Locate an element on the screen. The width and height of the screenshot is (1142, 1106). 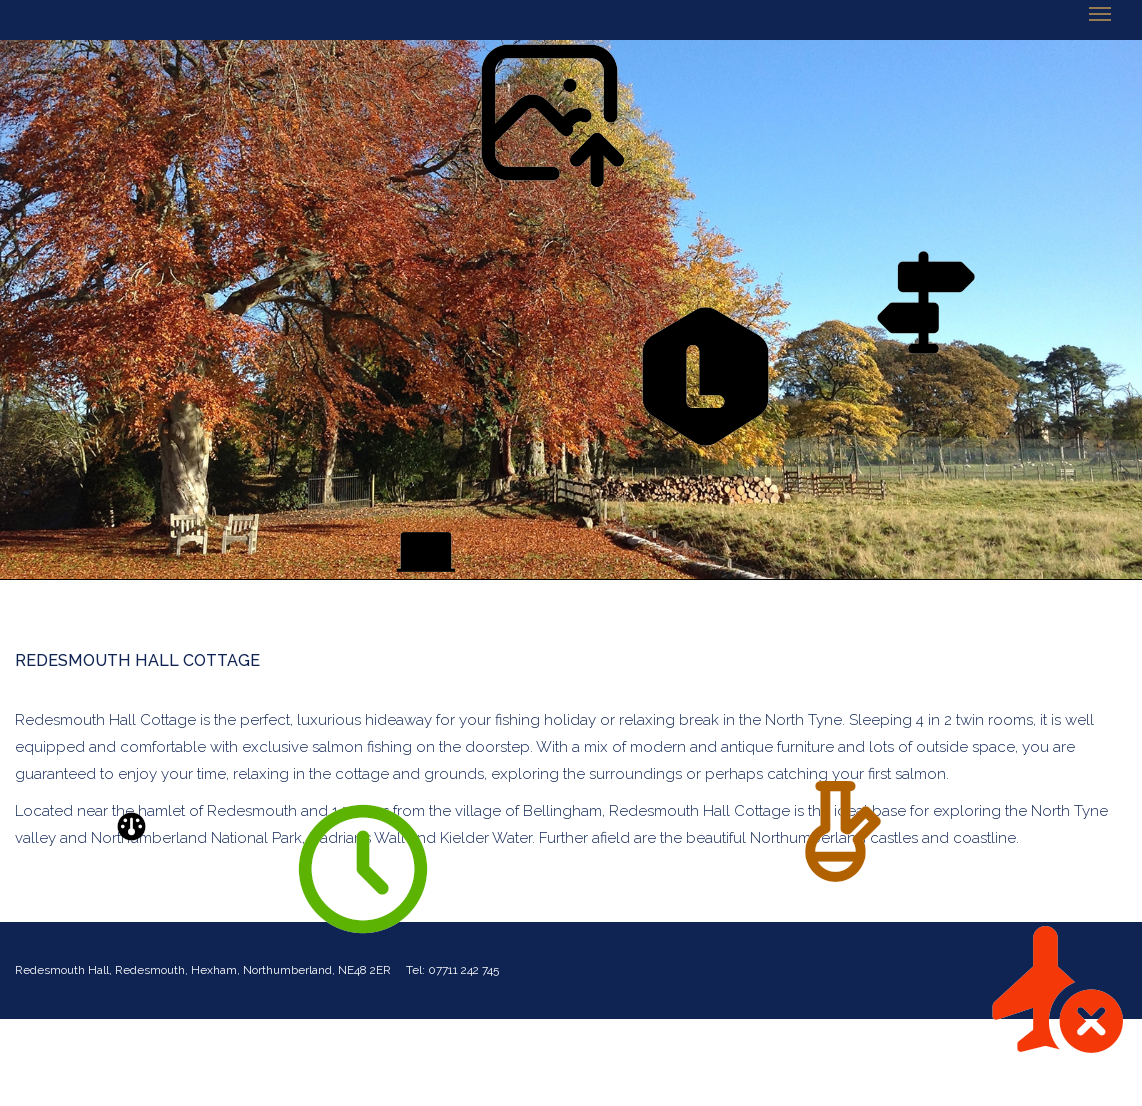
access chemistry or laboratory tools is located at coordinates (840, 831).